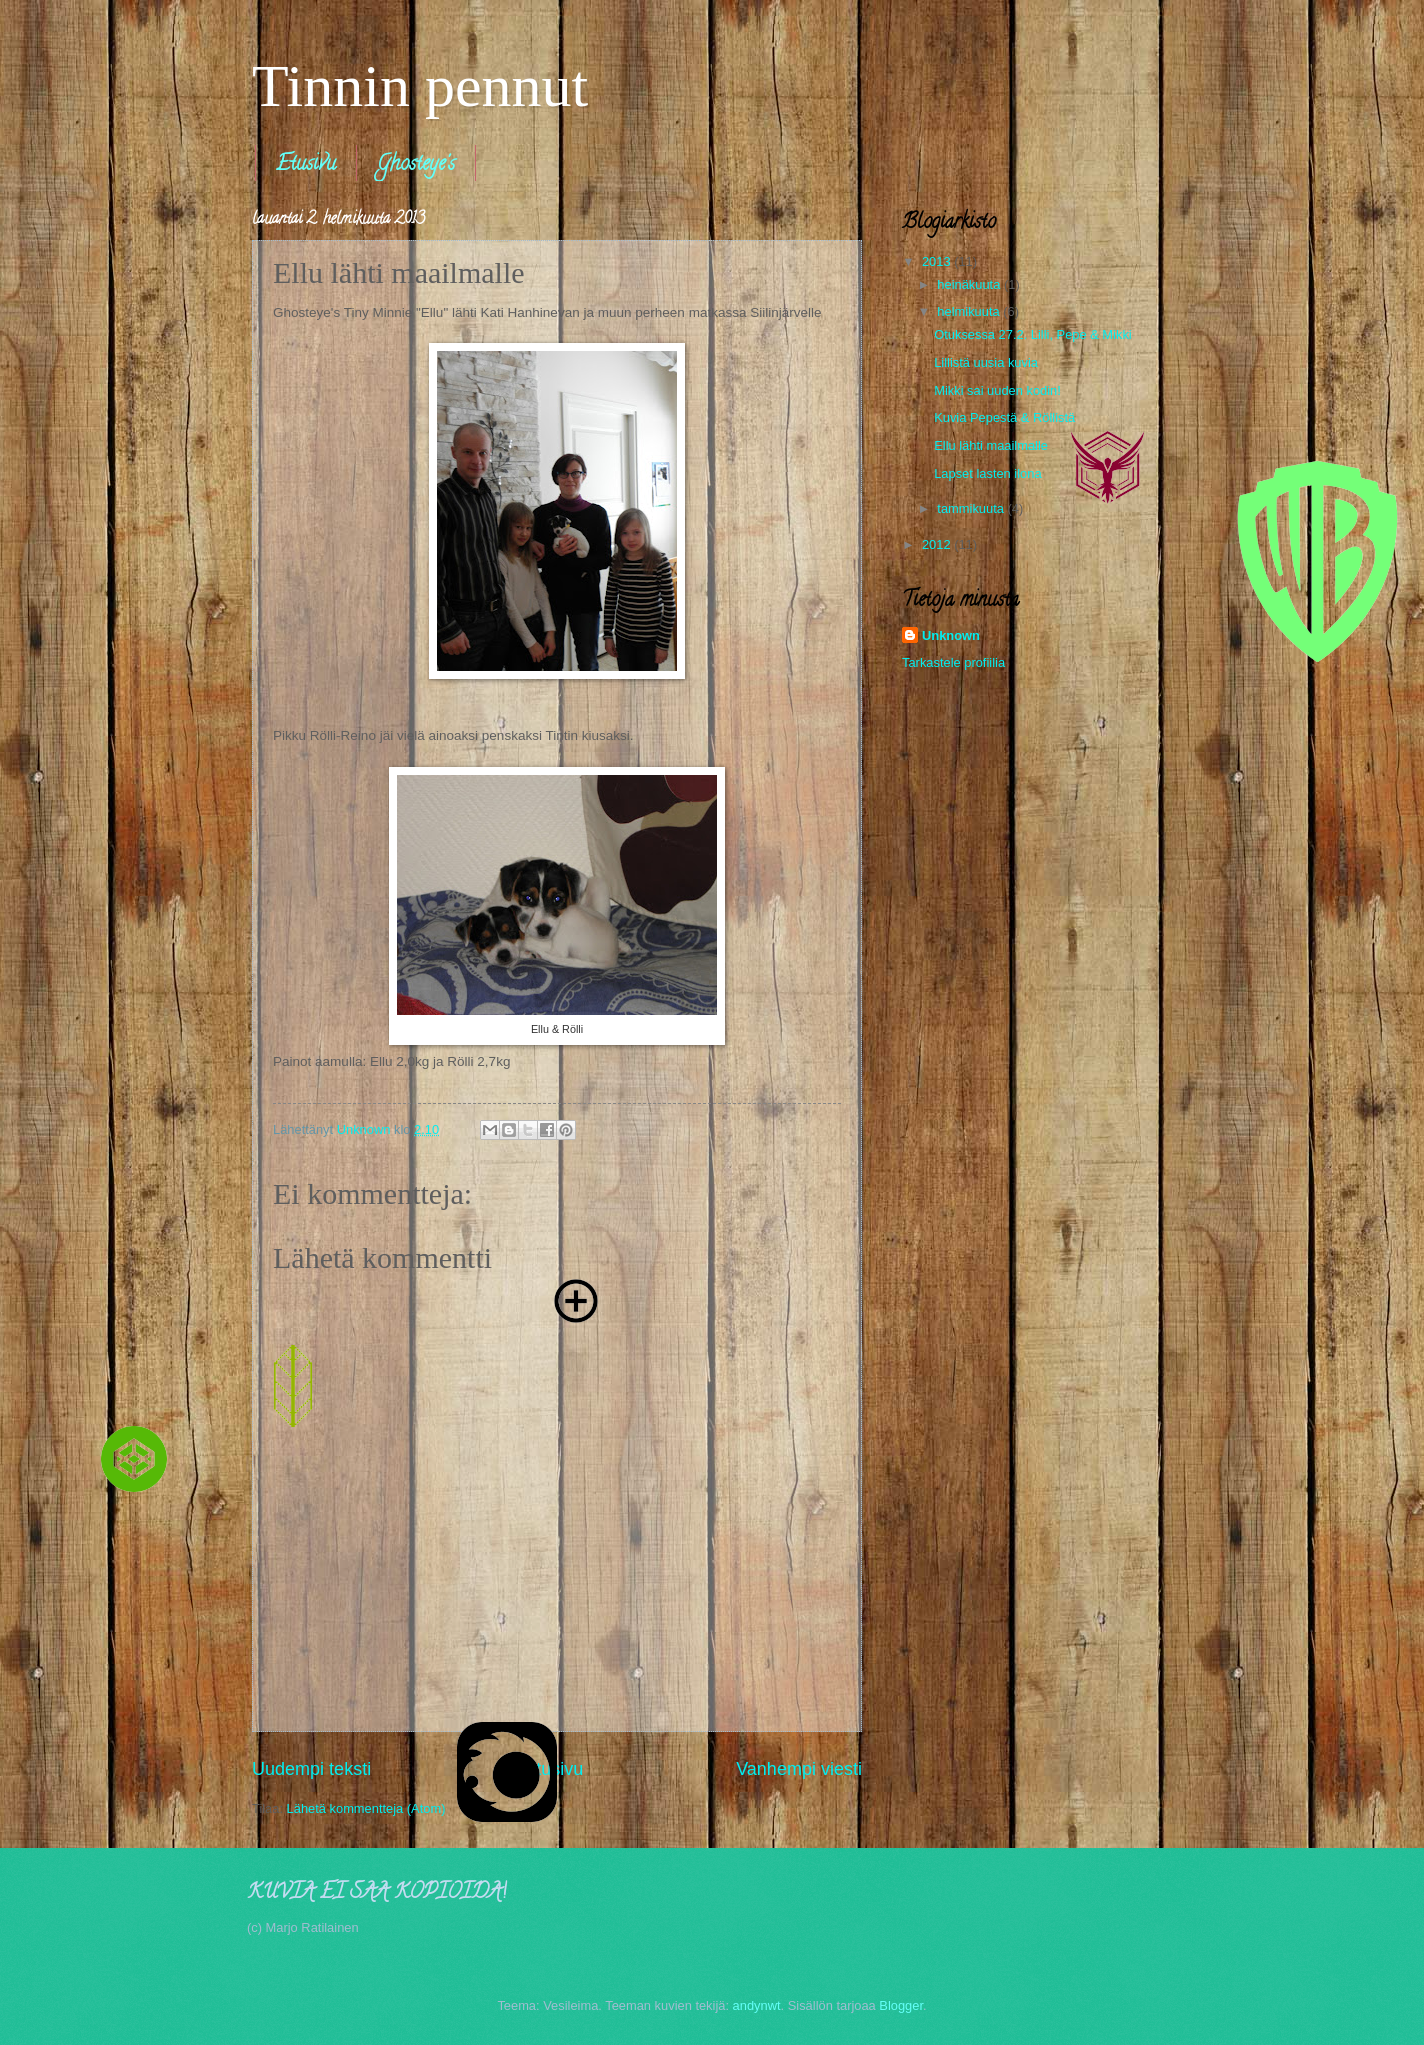  What do you see at coordinates (134, 1459) in the screenshot?
I see `open CodePen website or app` at bounding box center [134, 1459].